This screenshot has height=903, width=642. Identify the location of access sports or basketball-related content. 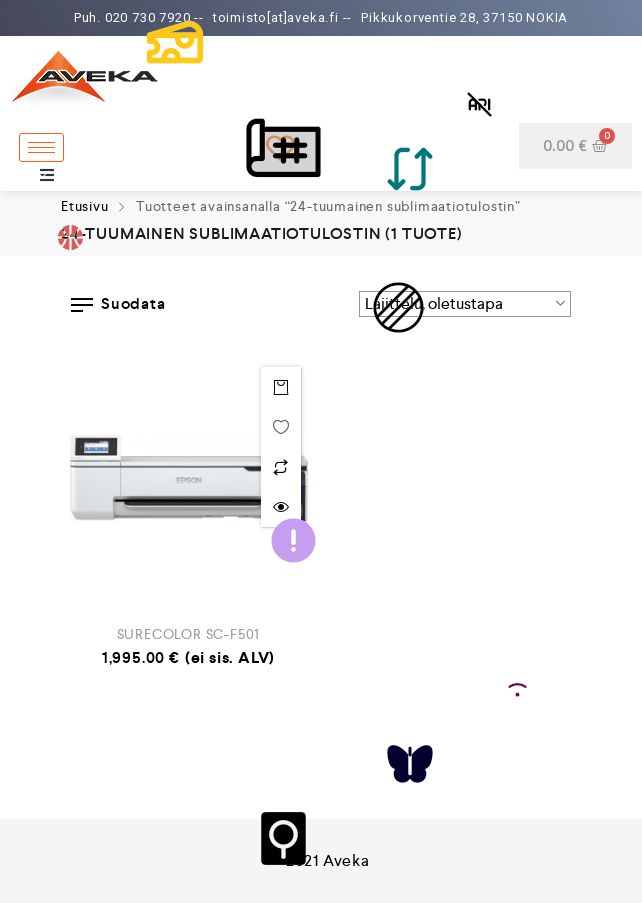
(70, 237).